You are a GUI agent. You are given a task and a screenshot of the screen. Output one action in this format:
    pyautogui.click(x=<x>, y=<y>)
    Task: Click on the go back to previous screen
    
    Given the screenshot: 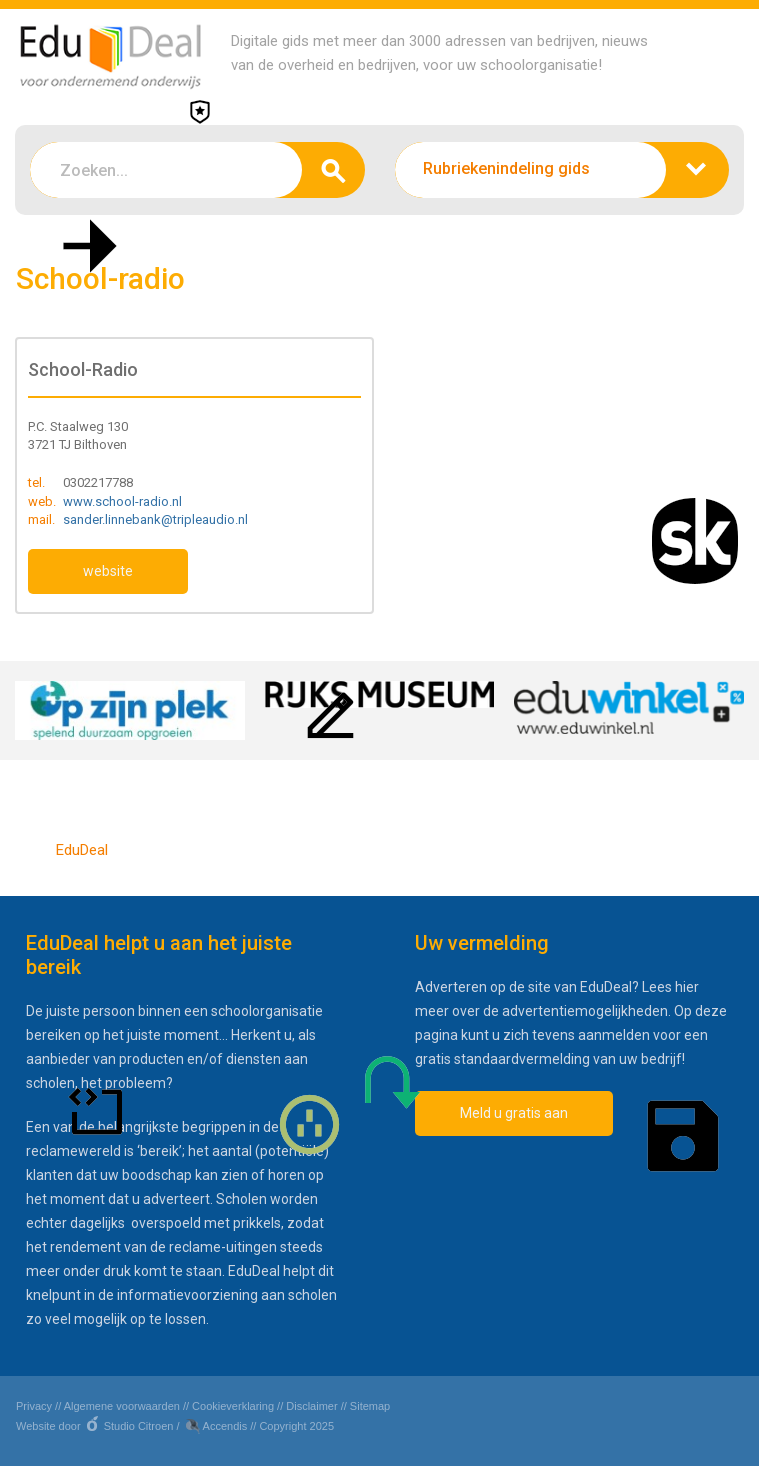 What is the action you would take?
    pyautogui.click(x=390, y=1081)
    